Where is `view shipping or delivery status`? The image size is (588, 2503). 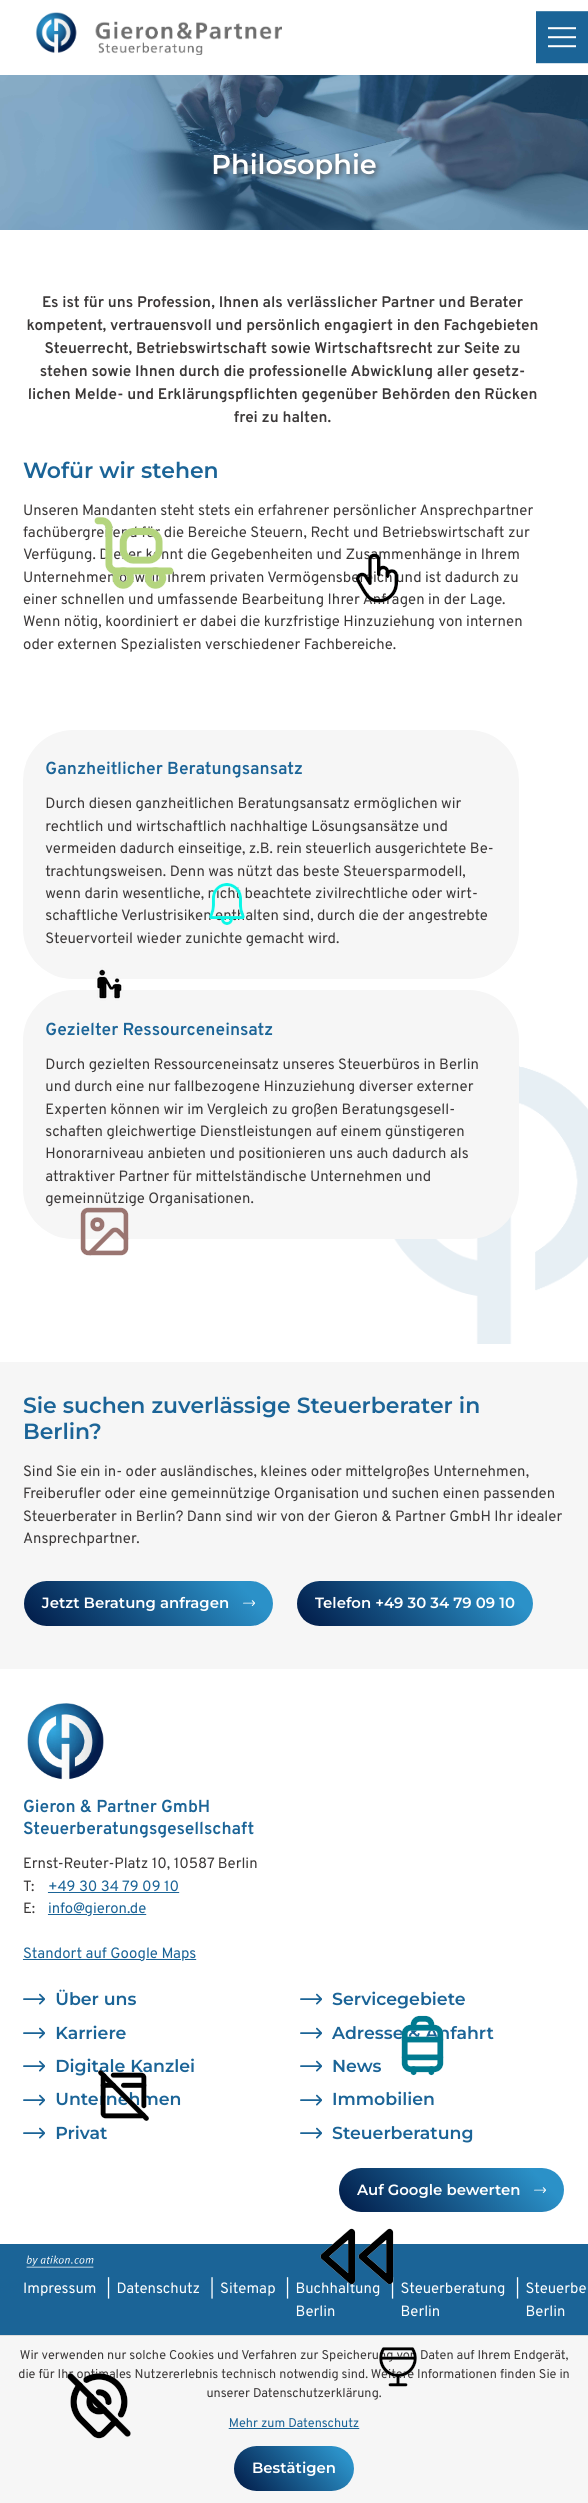
view shipping or delivery status is located at coordinates (134, 553).